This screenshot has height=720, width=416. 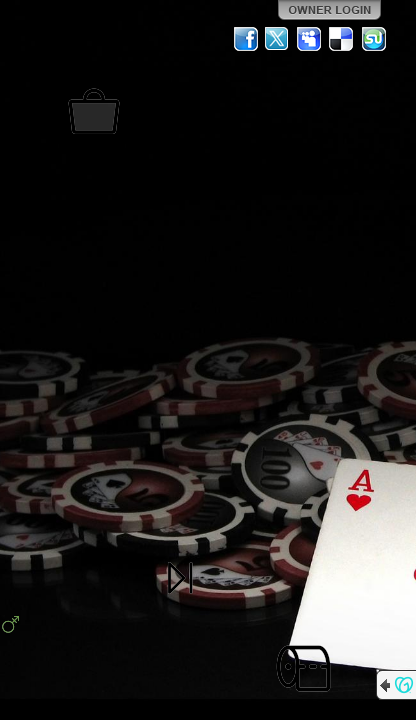 What do you see at coordinates (94, 114) in the screenshot?
I see `view your shopping bag` at bounding box center [94, 114].